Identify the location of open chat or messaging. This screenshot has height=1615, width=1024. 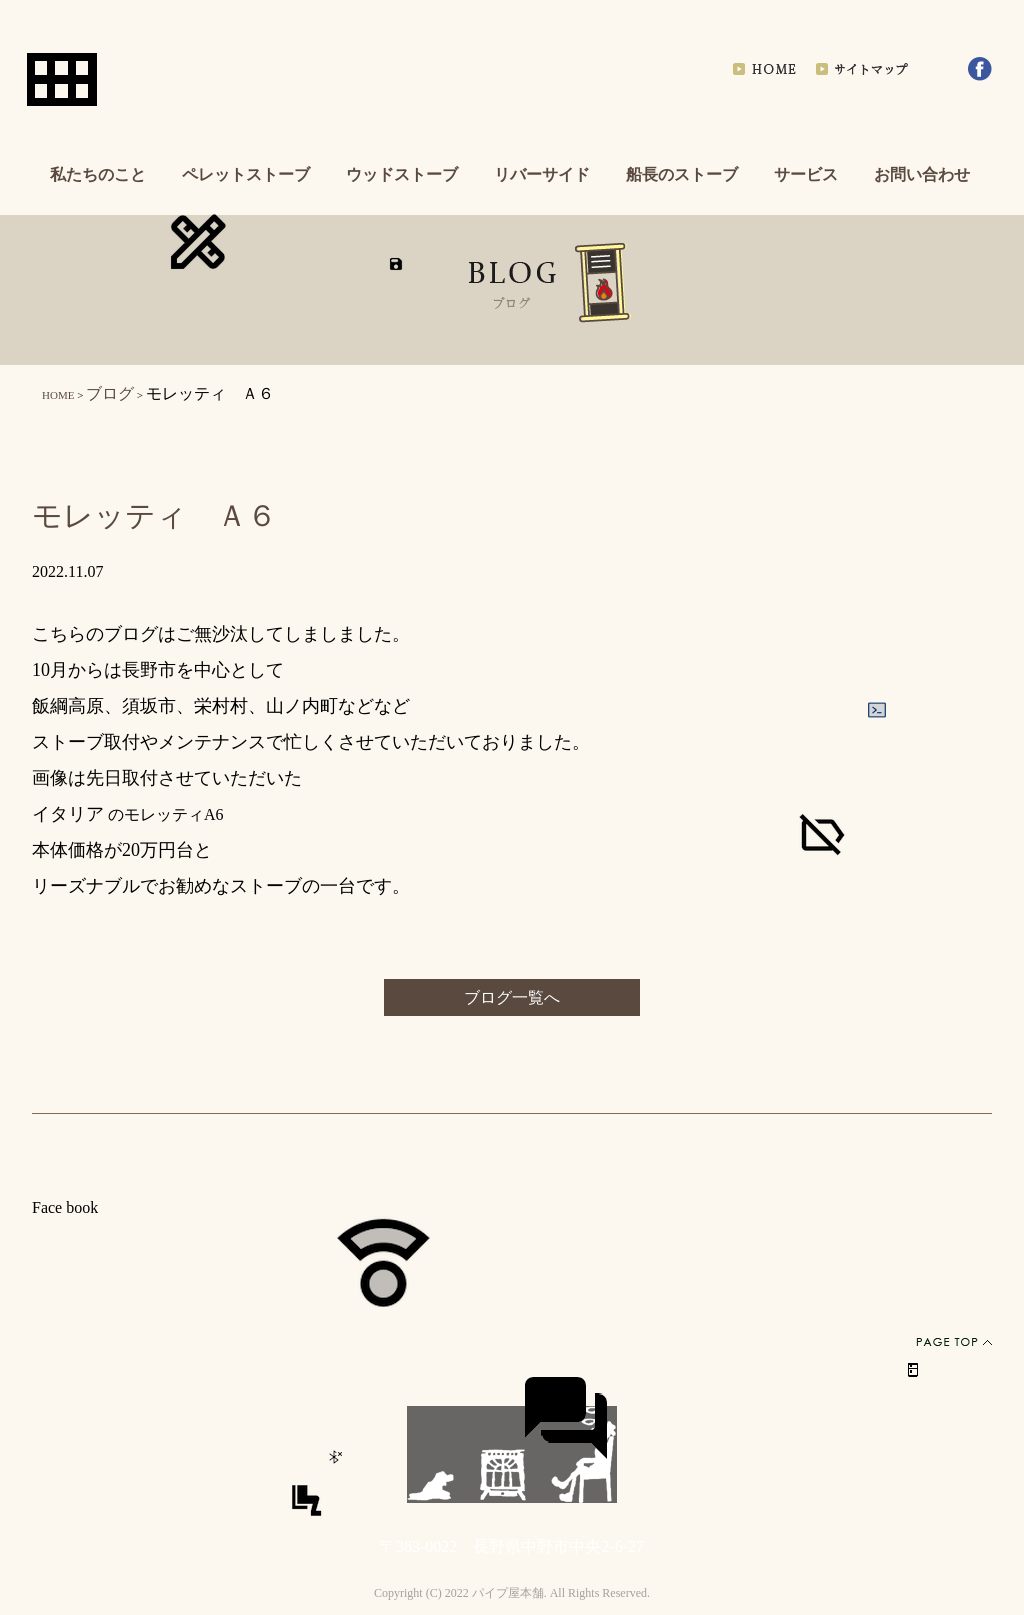
(566, 1418).